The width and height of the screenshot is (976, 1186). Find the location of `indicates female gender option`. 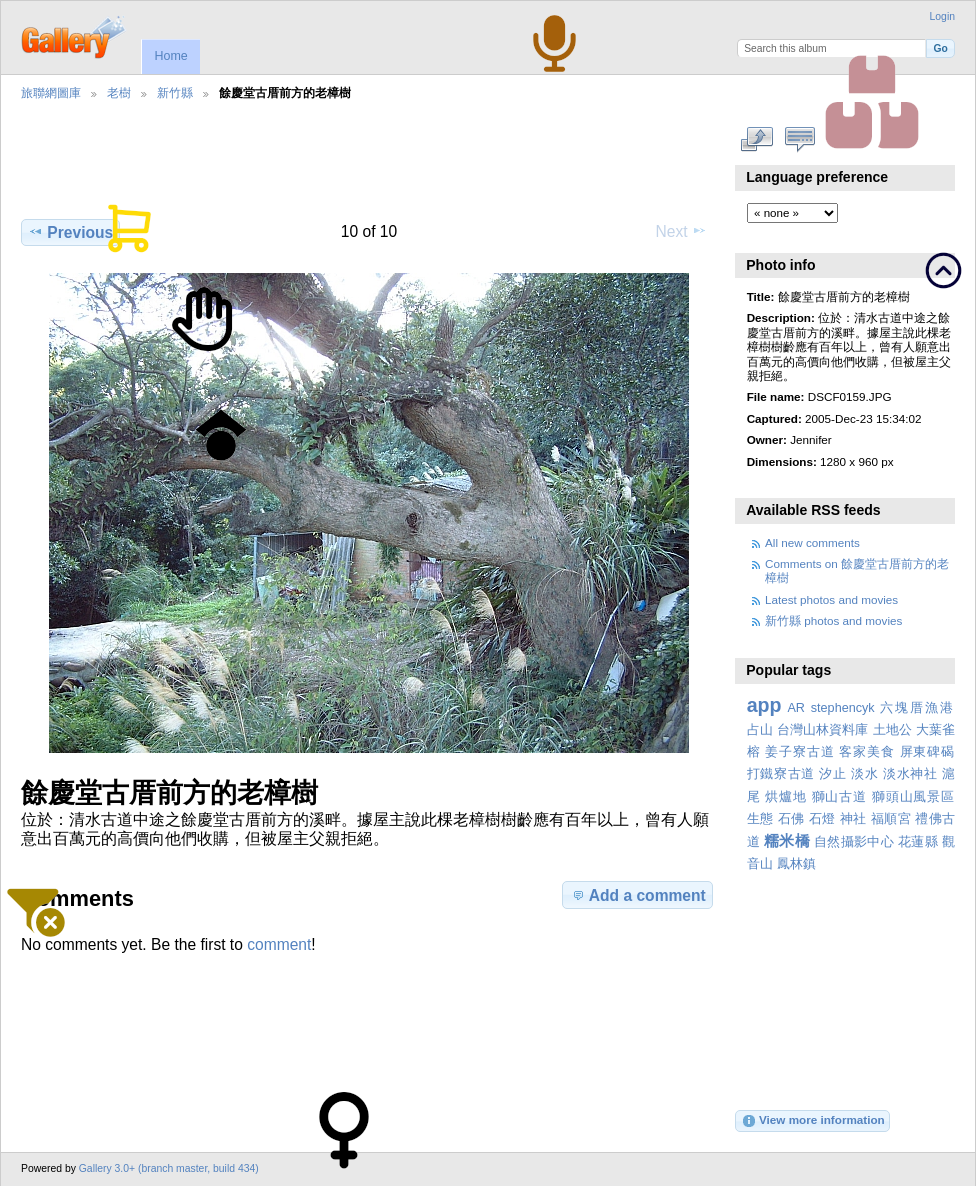

indicates female gender option is located at coordinates (344, 1128).